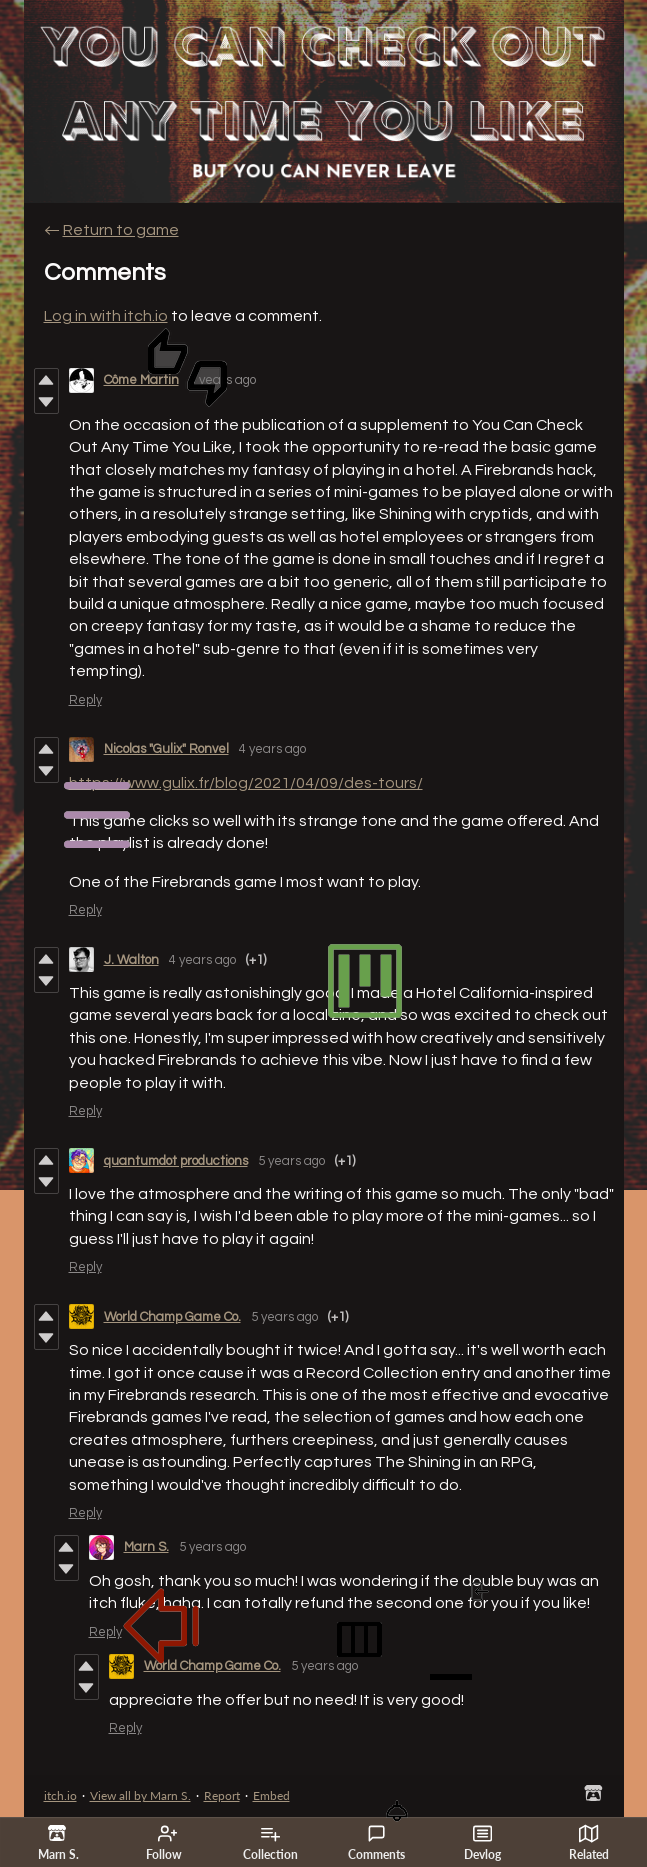 This screenshot has height=1867, width=647. I want to click on go back to previous screen, so click(164, 1626).